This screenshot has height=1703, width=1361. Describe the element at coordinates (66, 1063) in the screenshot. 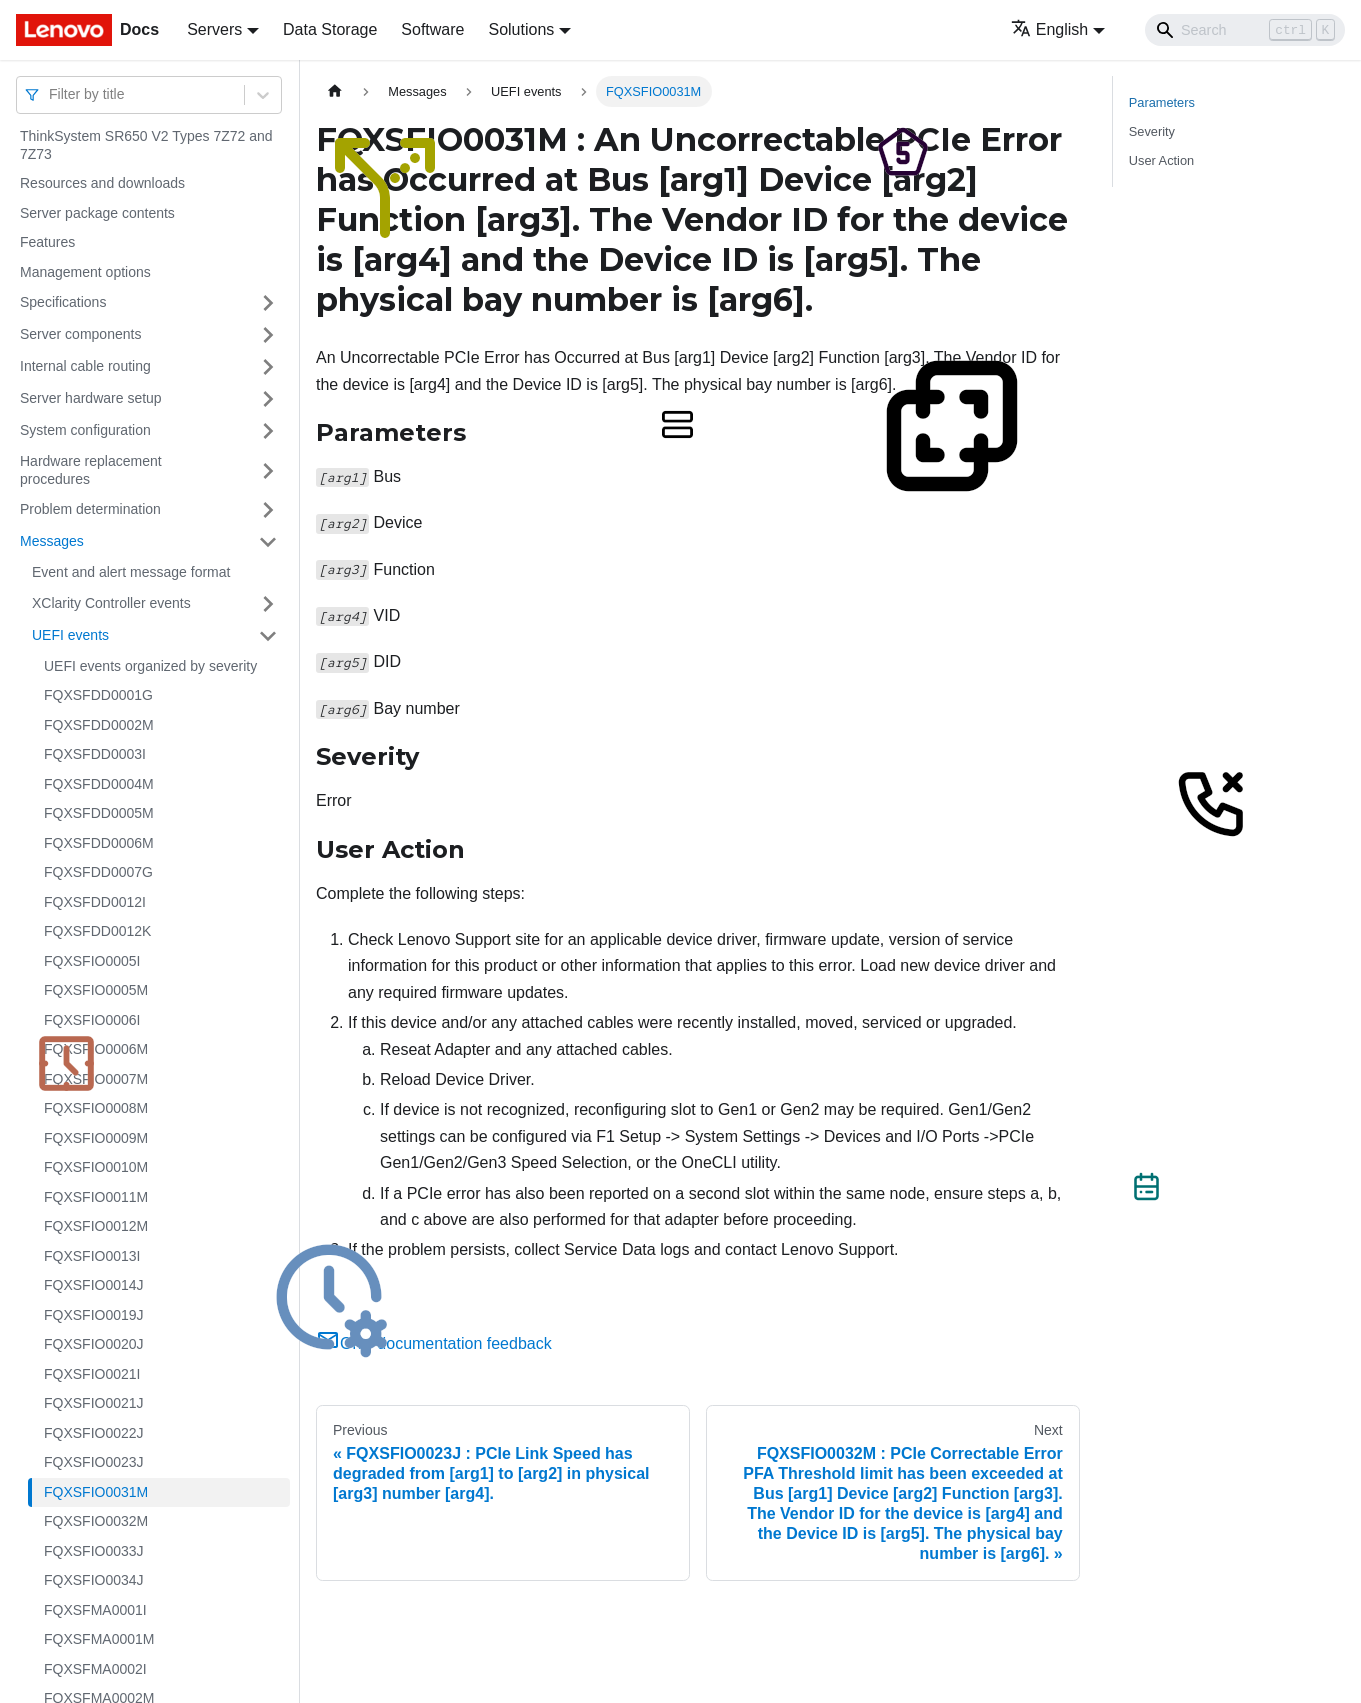

I see `view current time` at that location.